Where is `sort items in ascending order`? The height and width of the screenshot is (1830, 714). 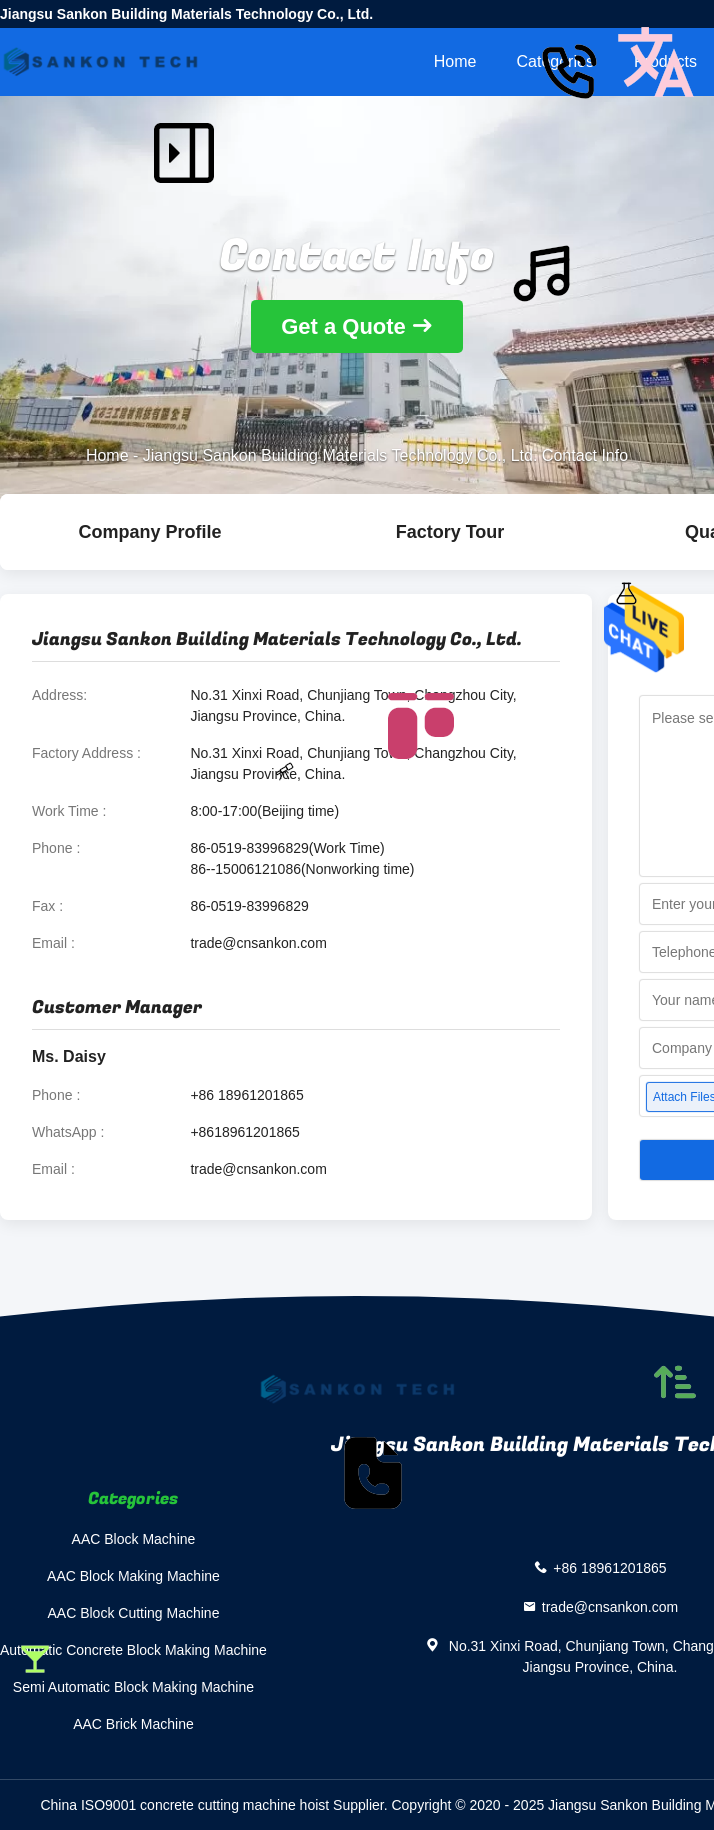 sort items in ascending order is located at coordinates (675, 1382).